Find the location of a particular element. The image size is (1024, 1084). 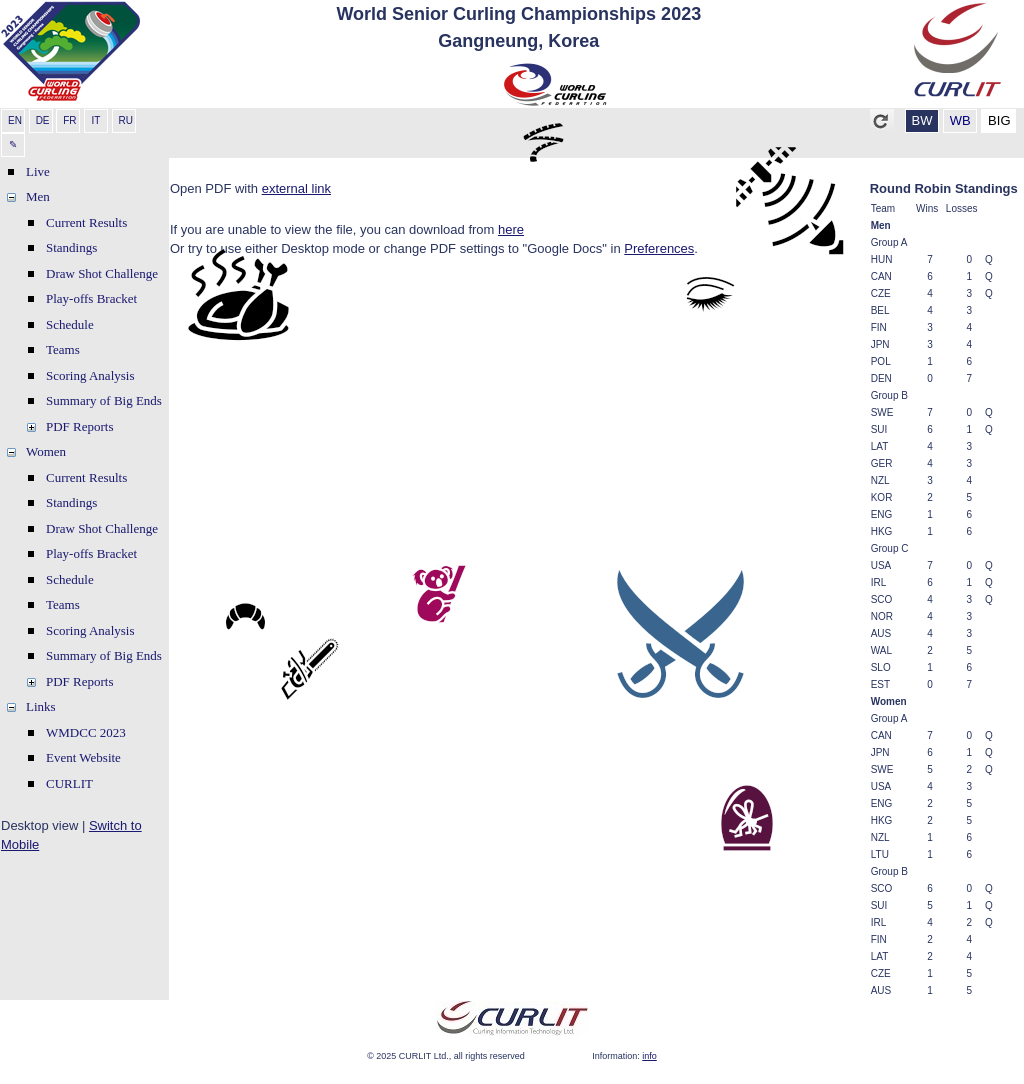

initiate combat or battle mode is located at coordinates (680, 633).